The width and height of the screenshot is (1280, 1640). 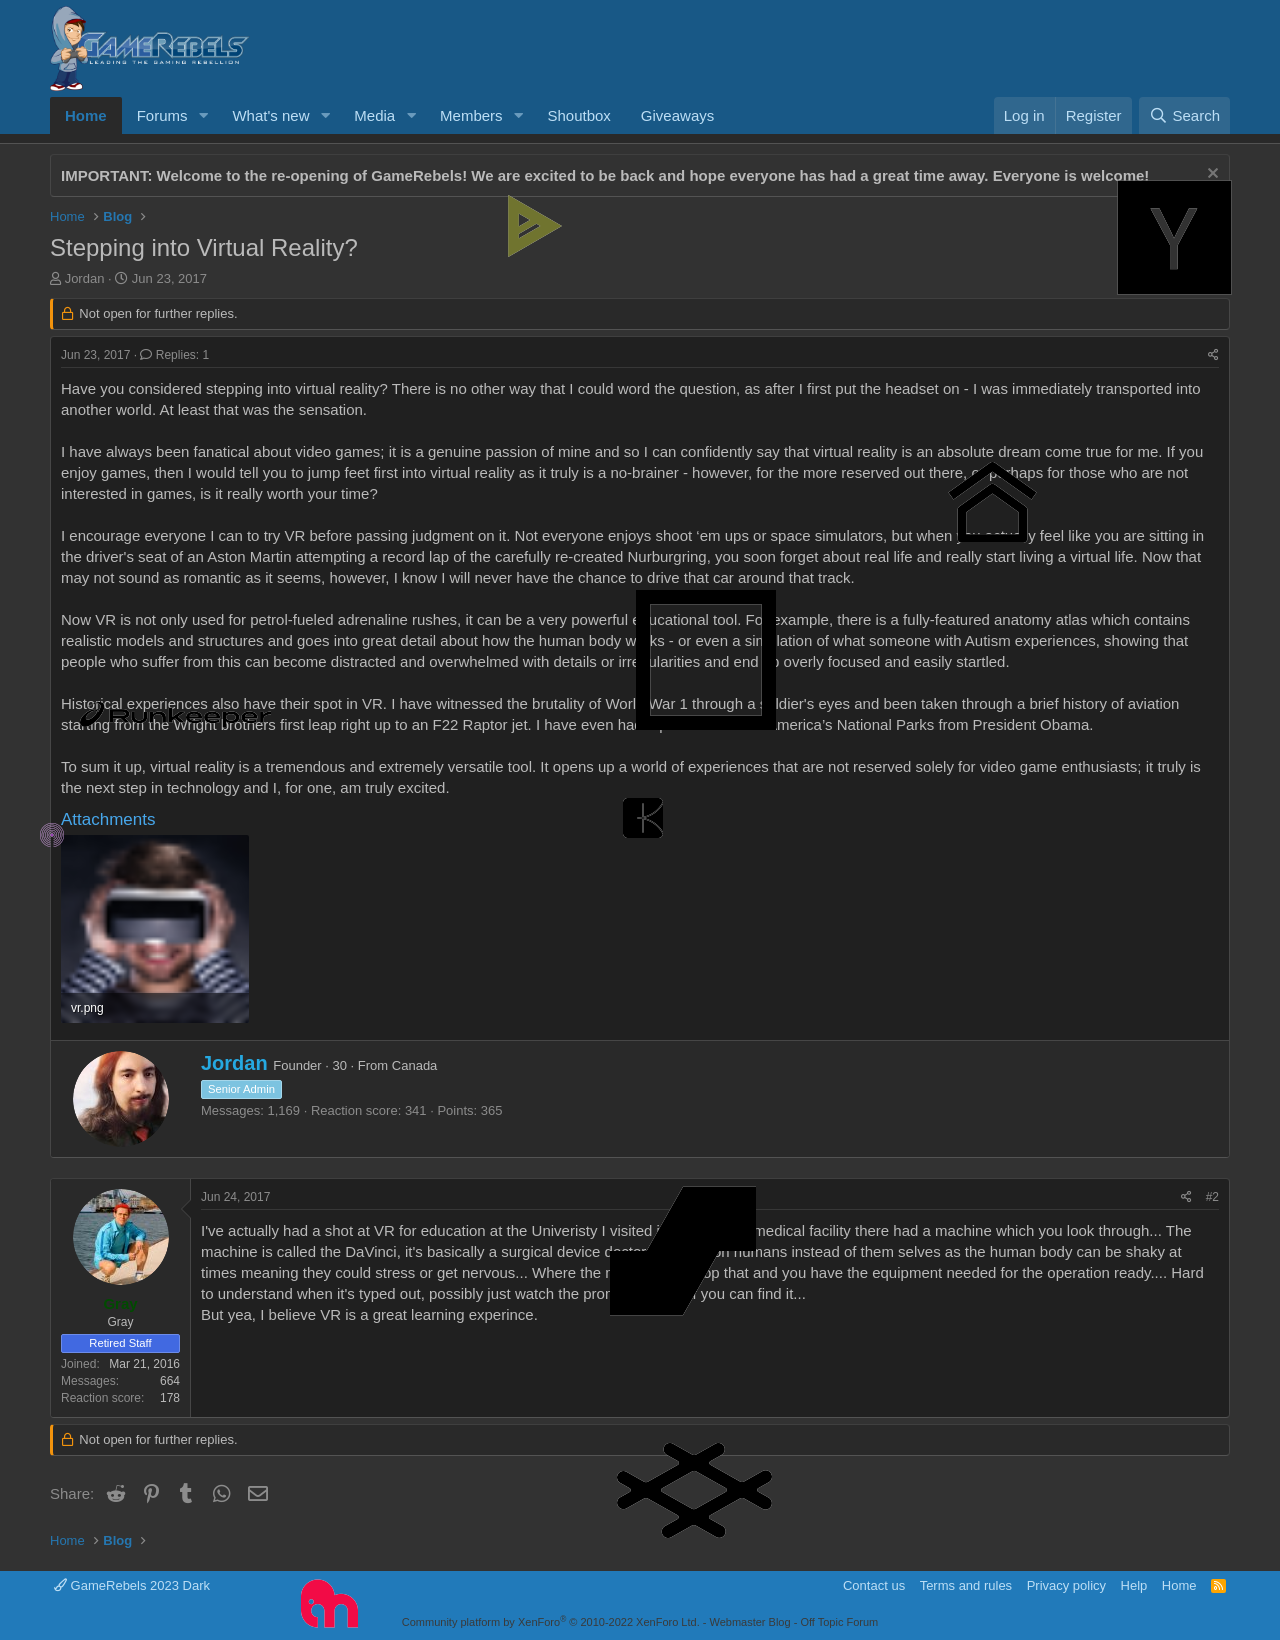 I want to click on salt project logo, so click(x=683, y=1251).